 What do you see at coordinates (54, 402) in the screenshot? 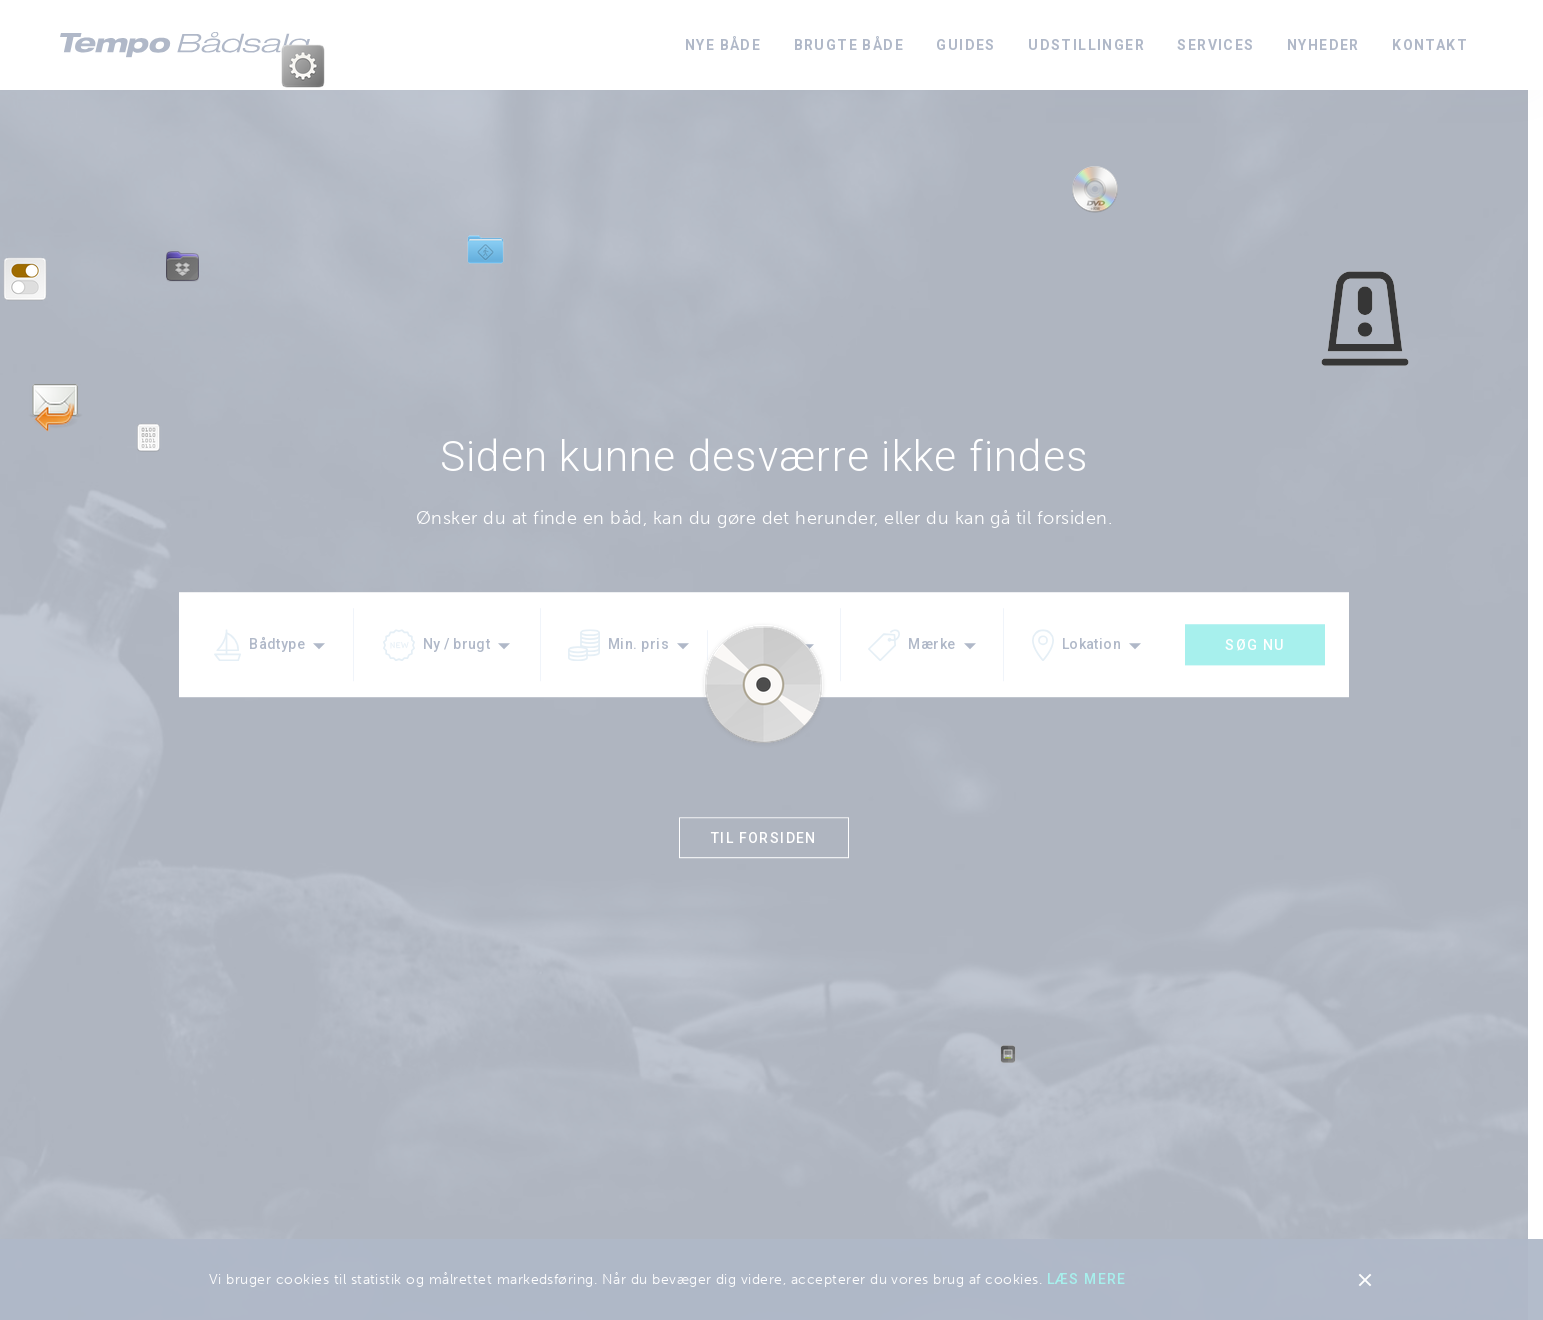
I see `reply to the sender of this email` at bounding box center [54, 402].